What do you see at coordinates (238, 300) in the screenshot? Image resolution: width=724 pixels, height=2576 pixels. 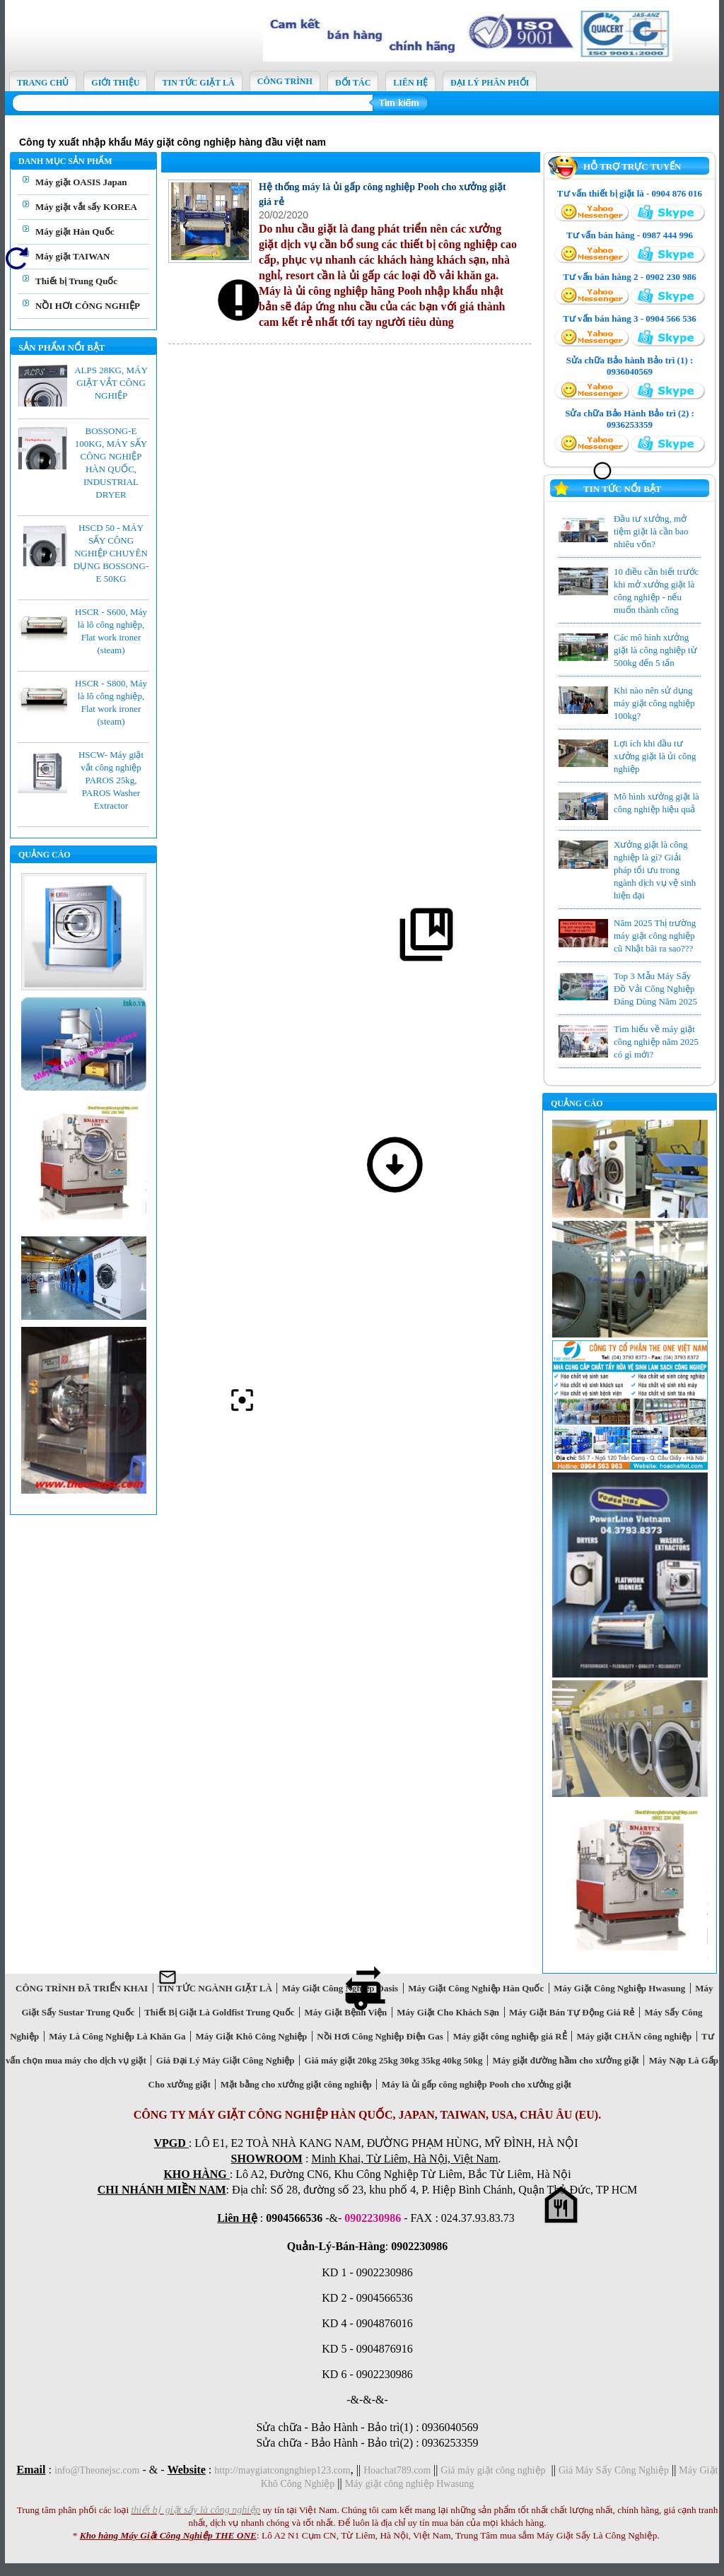 I see `indicates an unsupported or invalid breakpoint in the debugger` at bounding box center [238, 300].